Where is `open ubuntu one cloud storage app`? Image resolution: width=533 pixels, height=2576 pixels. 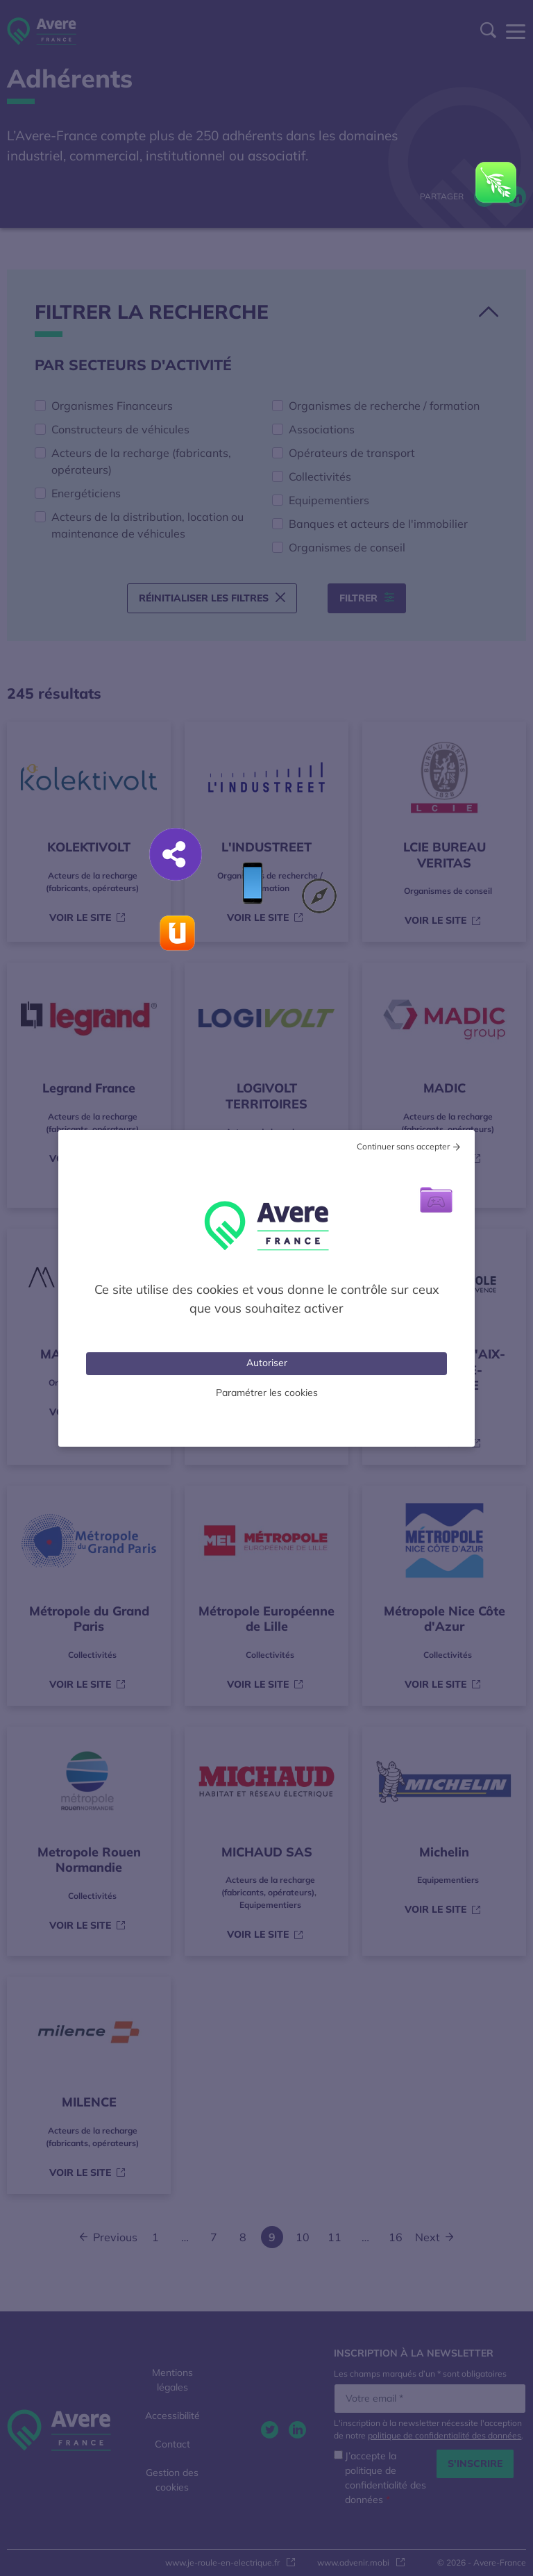 open ubuntu one cloud storage app is located at coordinates (177, 933).